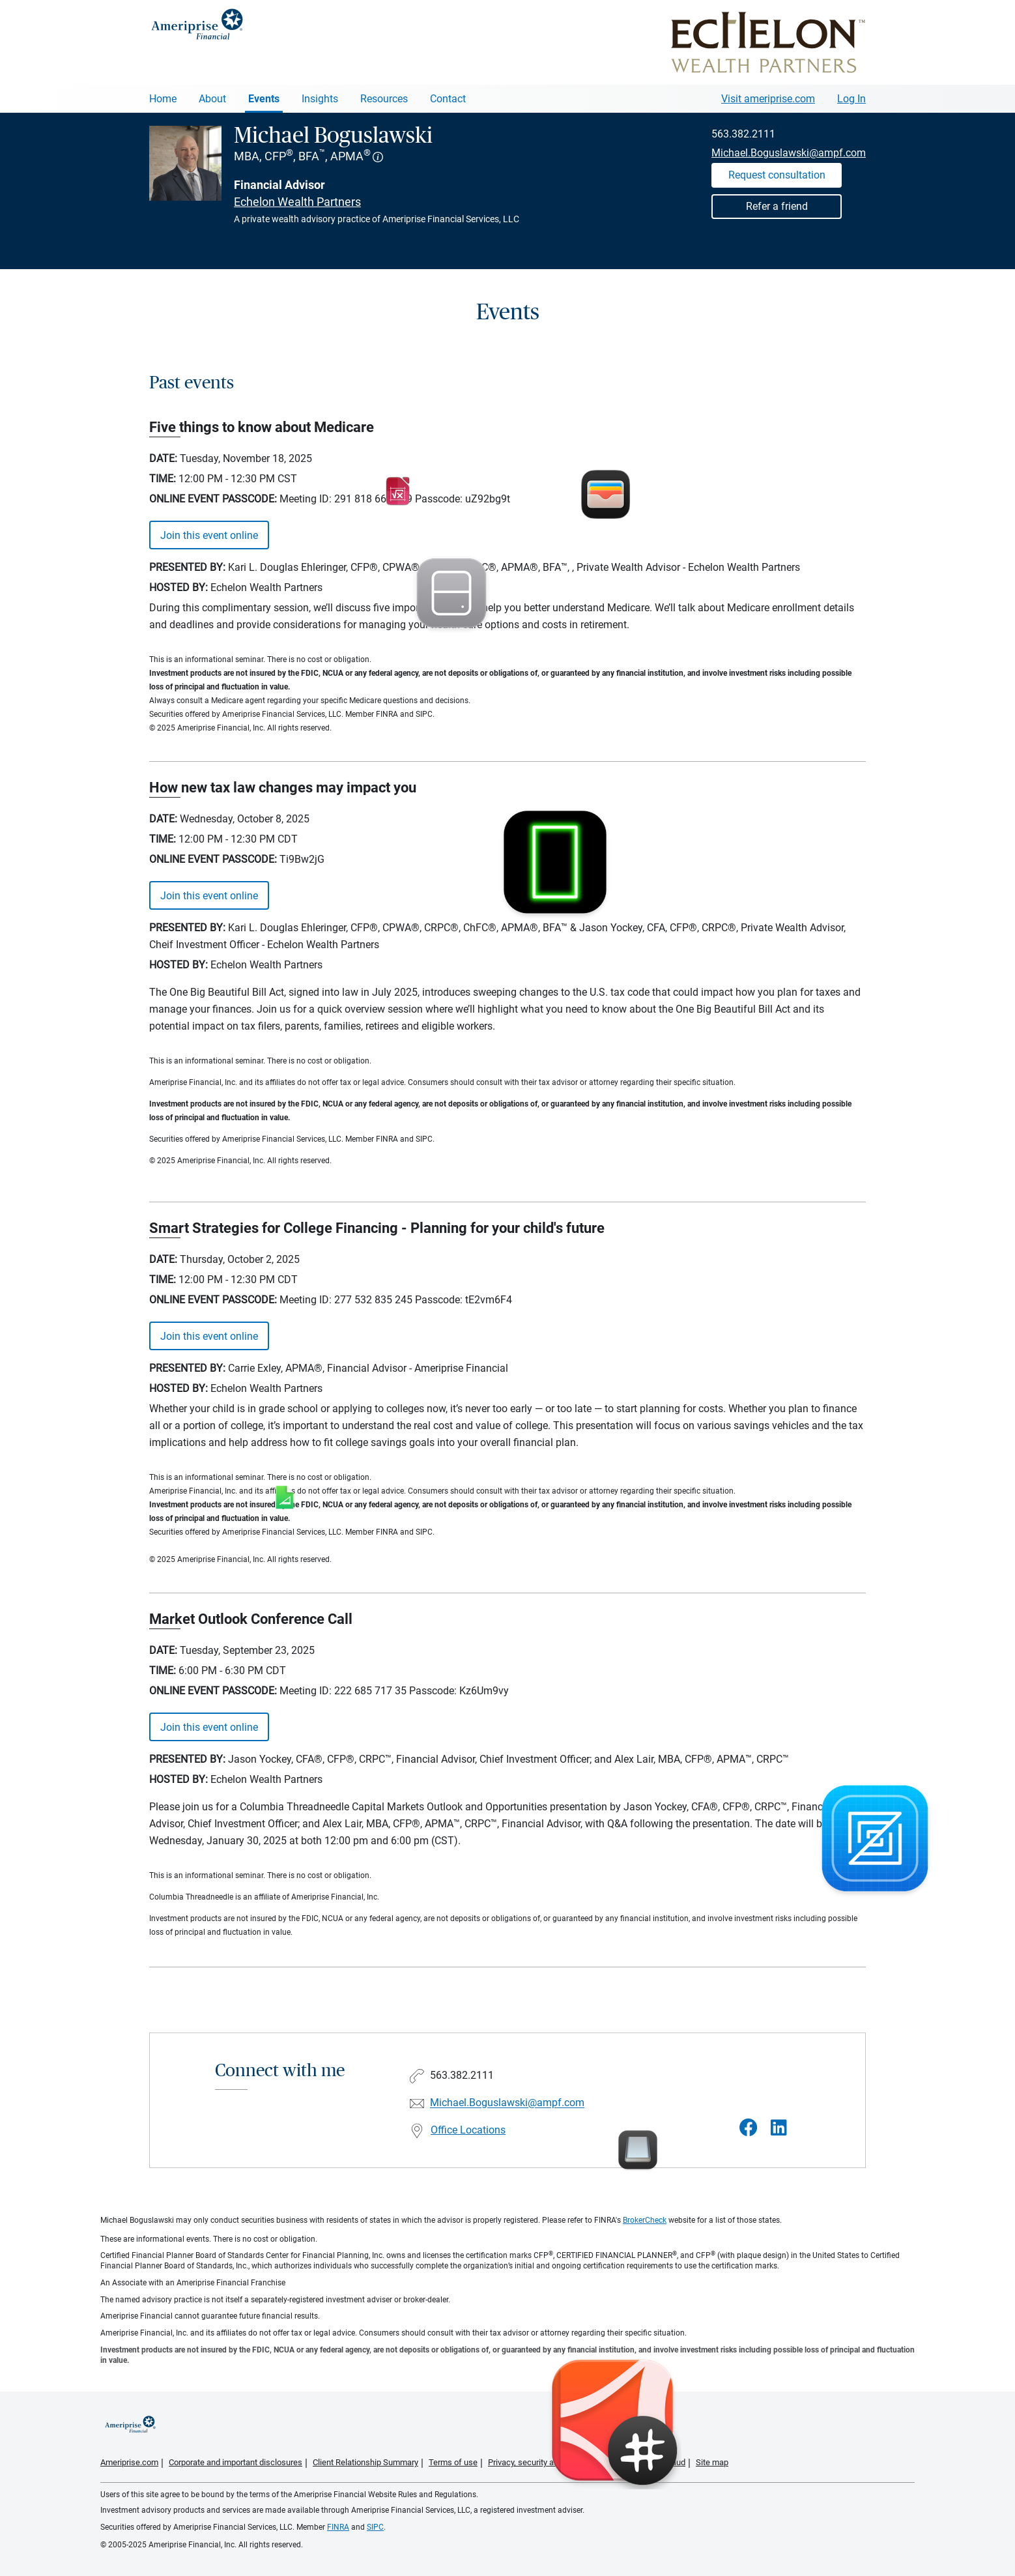 The image size is (1015, 2576). What do you see at coordinates (612, 2420) in the screenshot?
I see `open zathura document viewer` at bounding box center [612, 2420].